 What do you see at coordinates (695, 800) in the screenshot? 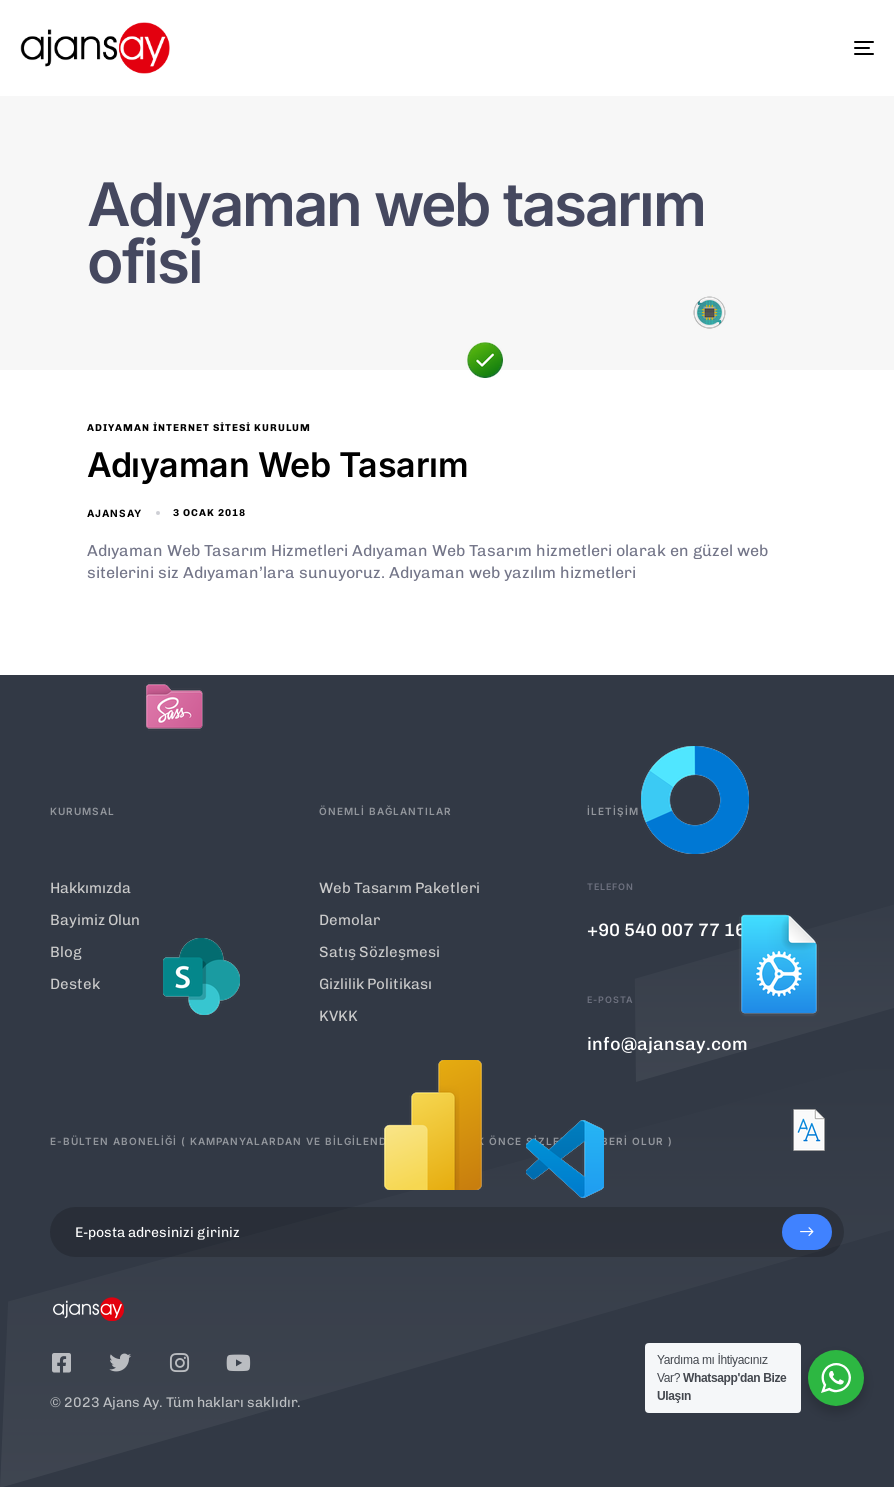
I see `open productivity app` at bounding box center [695, 800].